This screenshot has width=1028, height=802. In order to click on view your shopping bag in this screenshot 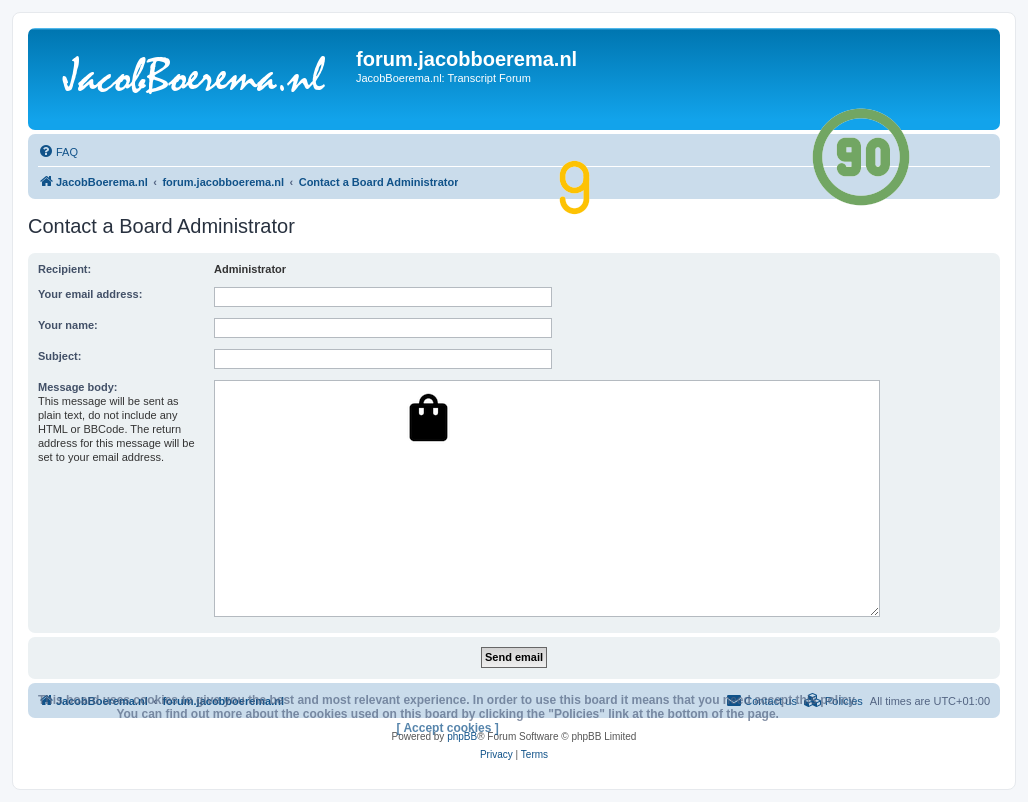, I will do `click(428, 417)`.